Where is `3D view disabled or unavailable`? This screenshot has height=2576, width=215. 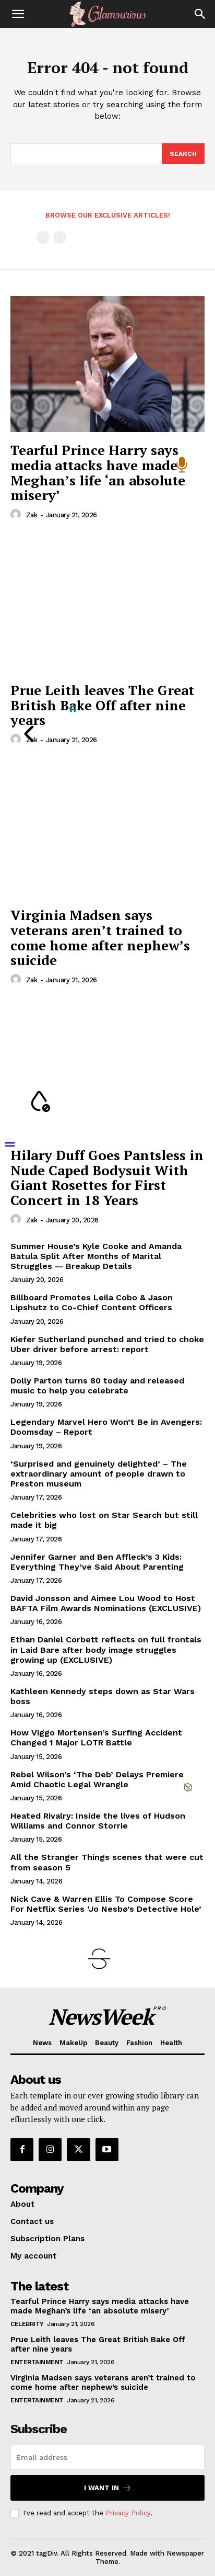
3D view disabled or unavailable is located at coordinates (188, 1787).